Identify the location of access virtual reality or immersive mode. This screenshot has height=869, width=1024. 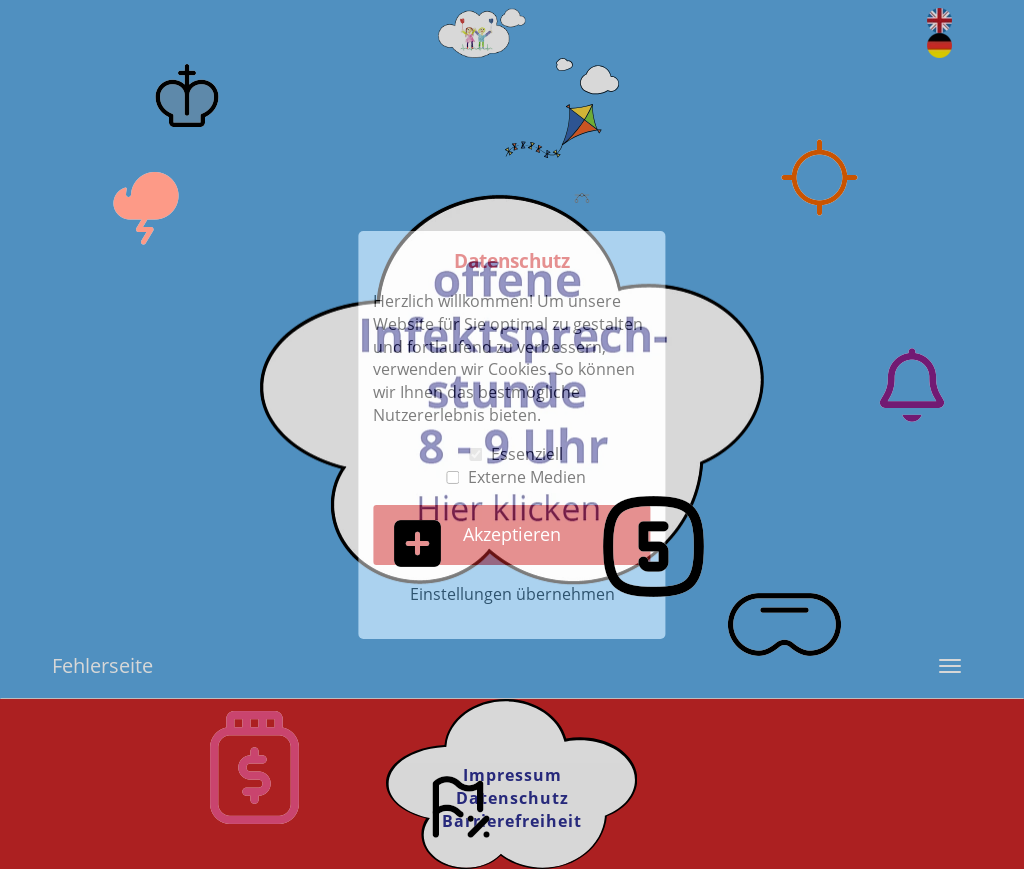
(784, 624).